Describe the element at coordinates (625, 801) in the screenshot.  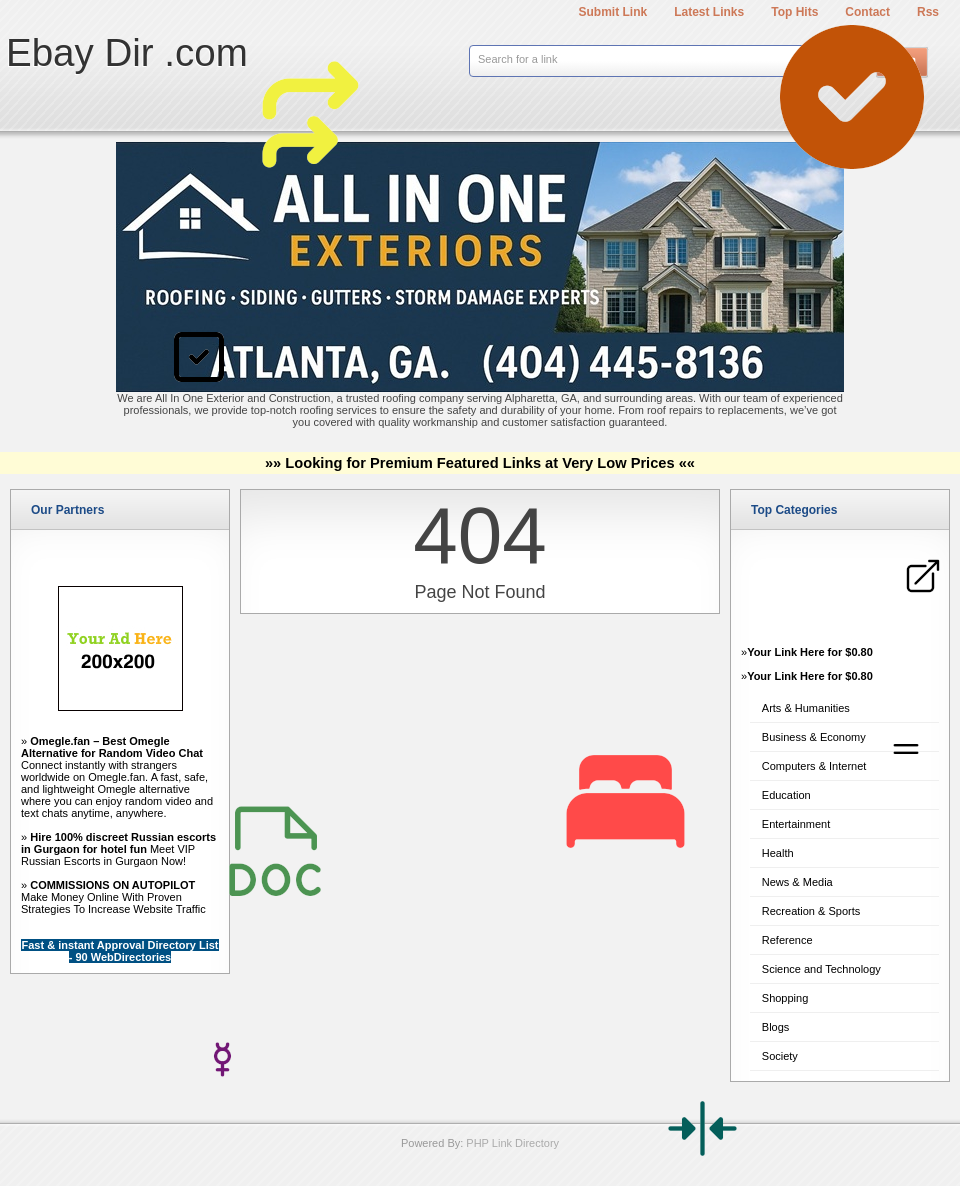
I see `find nearby hotels or accommodations` at that location.